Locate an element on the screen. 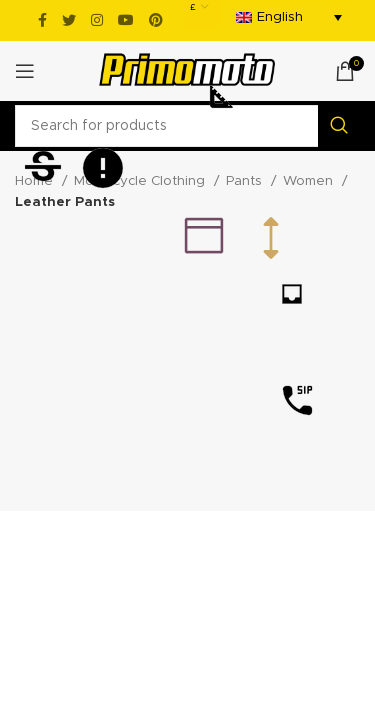 The image size is (375, 720). access your inbox is located at coordinates (292, 294).